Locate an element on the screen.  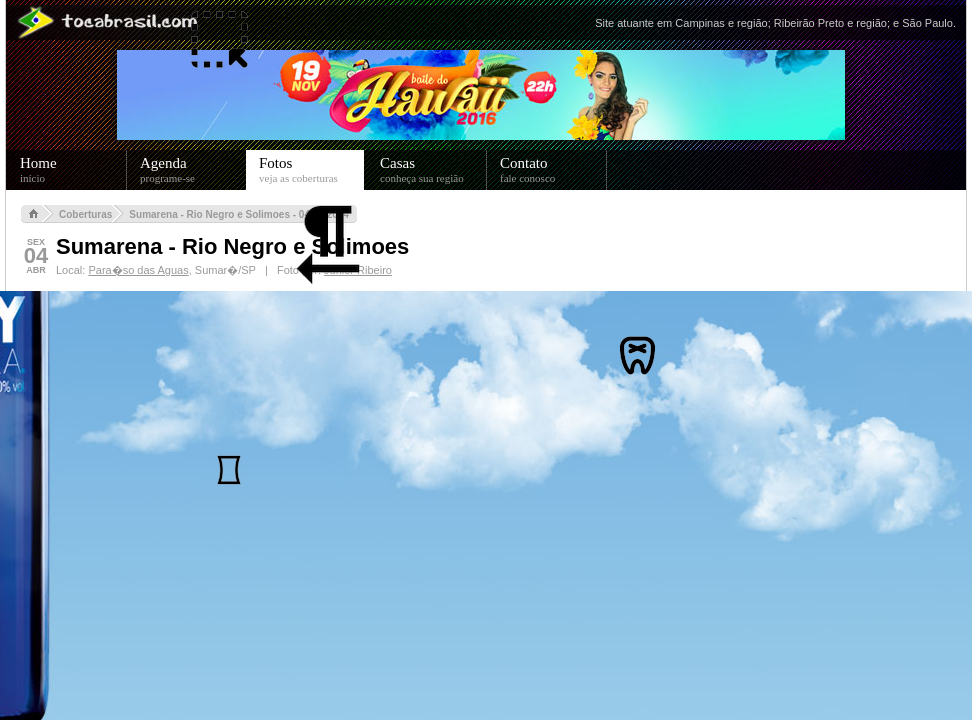
switch to vertical panorama capture mode is located at coordinates (229, 470).